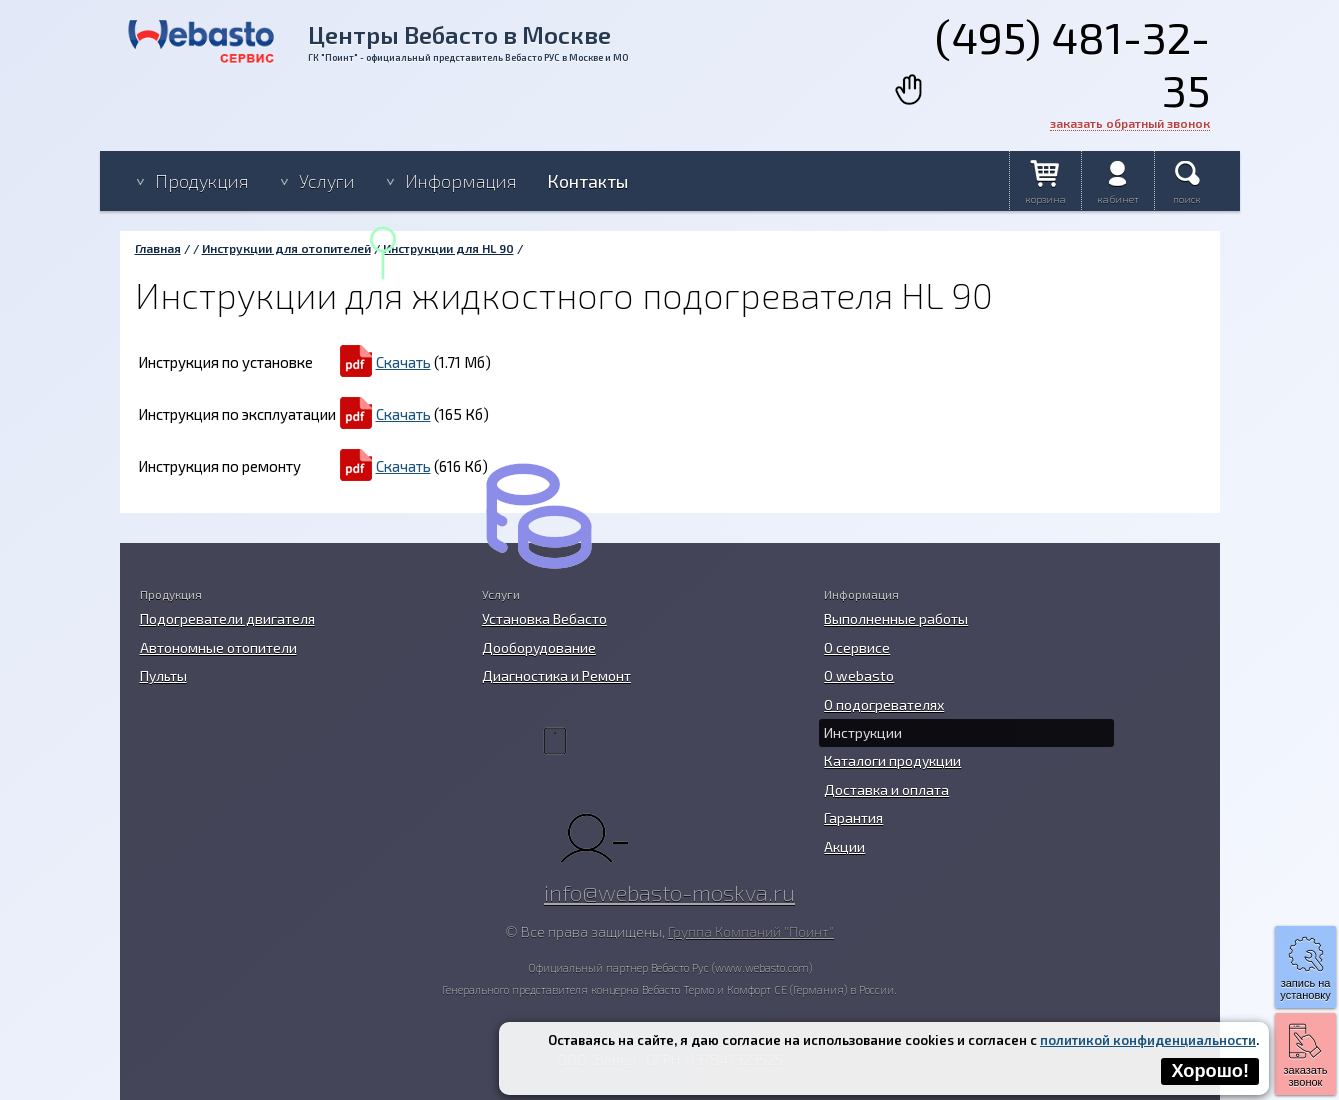 The height and width of the screenshot is (1100, 1339). What do you see at coordinates (909, 89) in the screenshot?
I see `stop or pause an action` at bounding box center [909, 89].